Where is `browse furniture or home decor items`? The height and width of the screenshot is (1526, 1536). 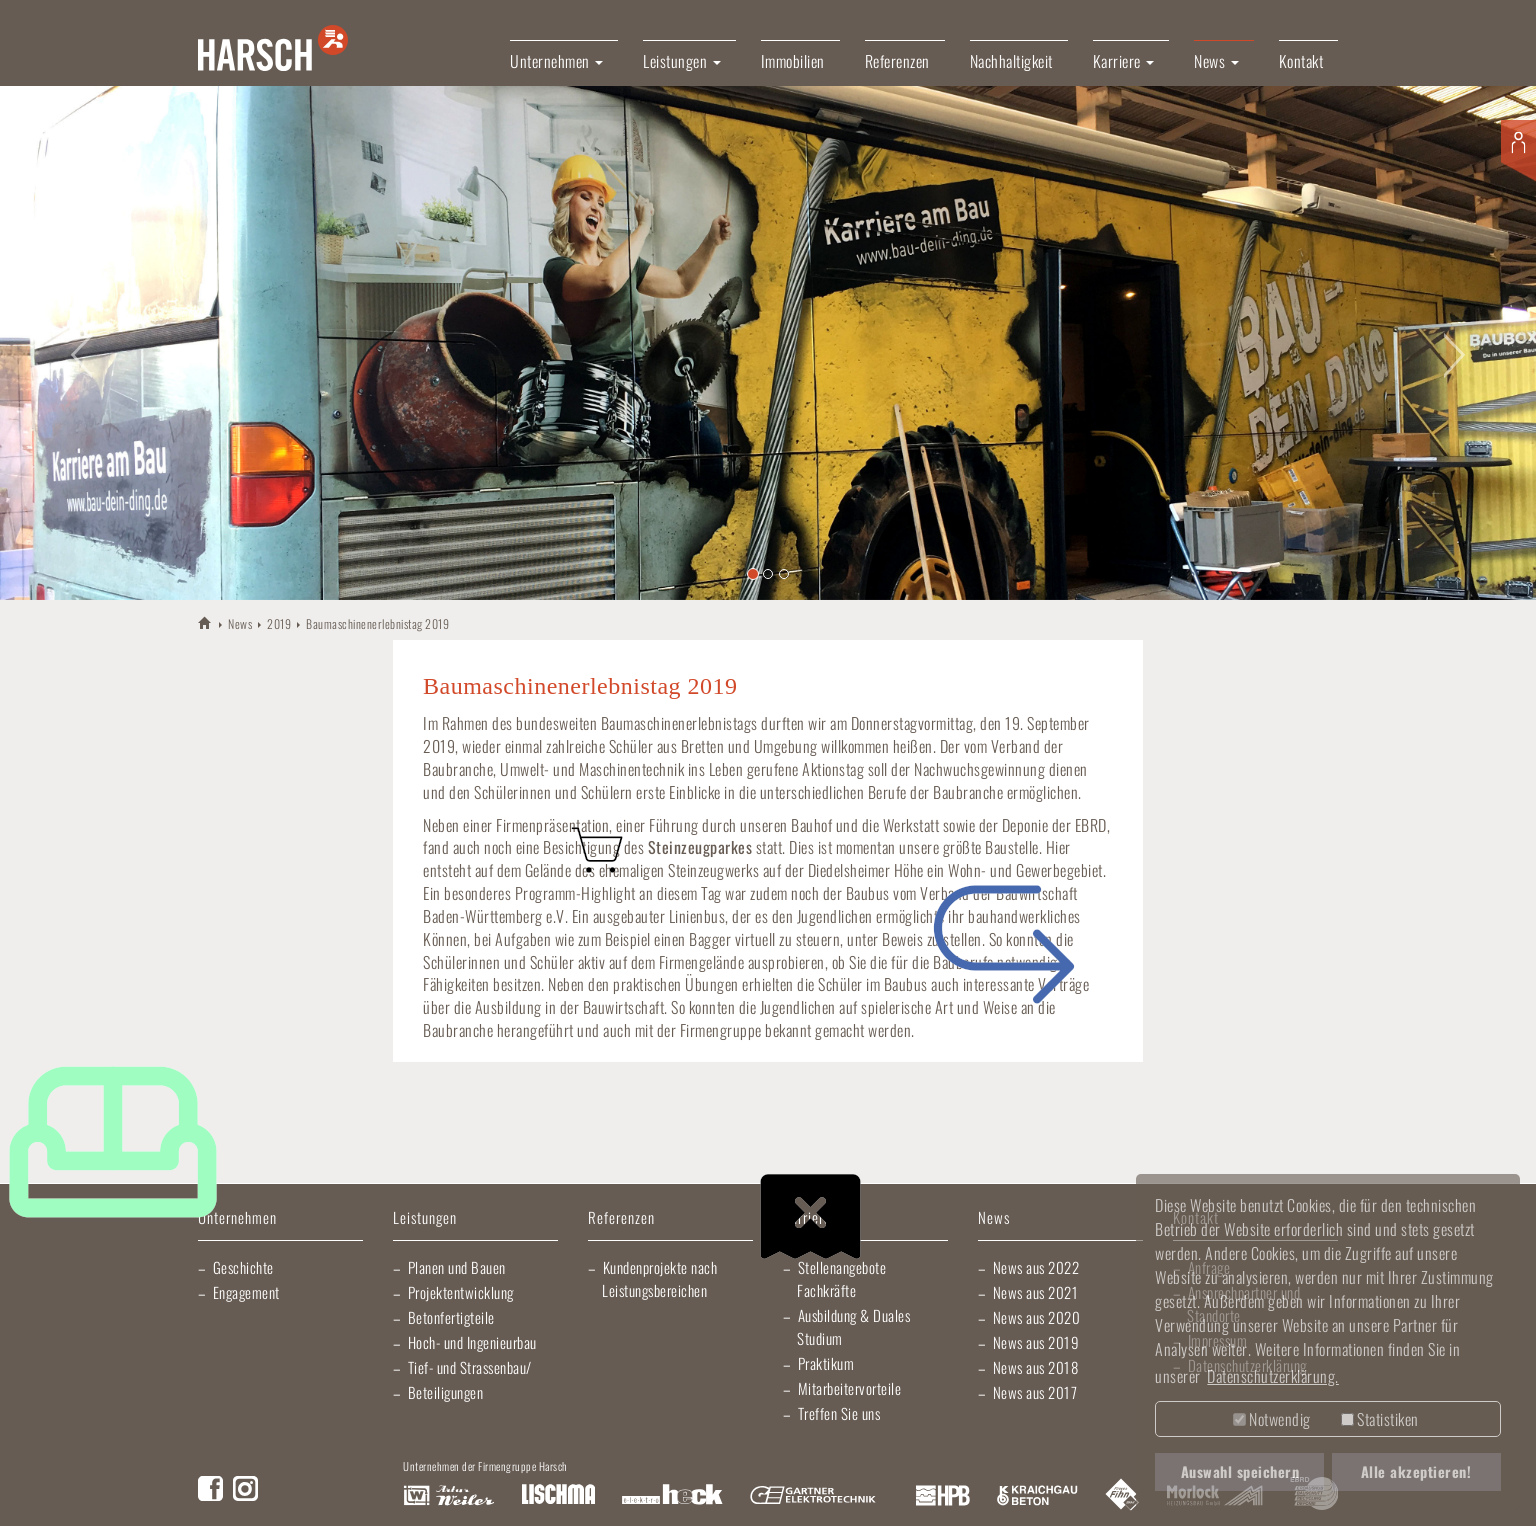 browse furniture or home decor items is located at coordinates (113, 1142).